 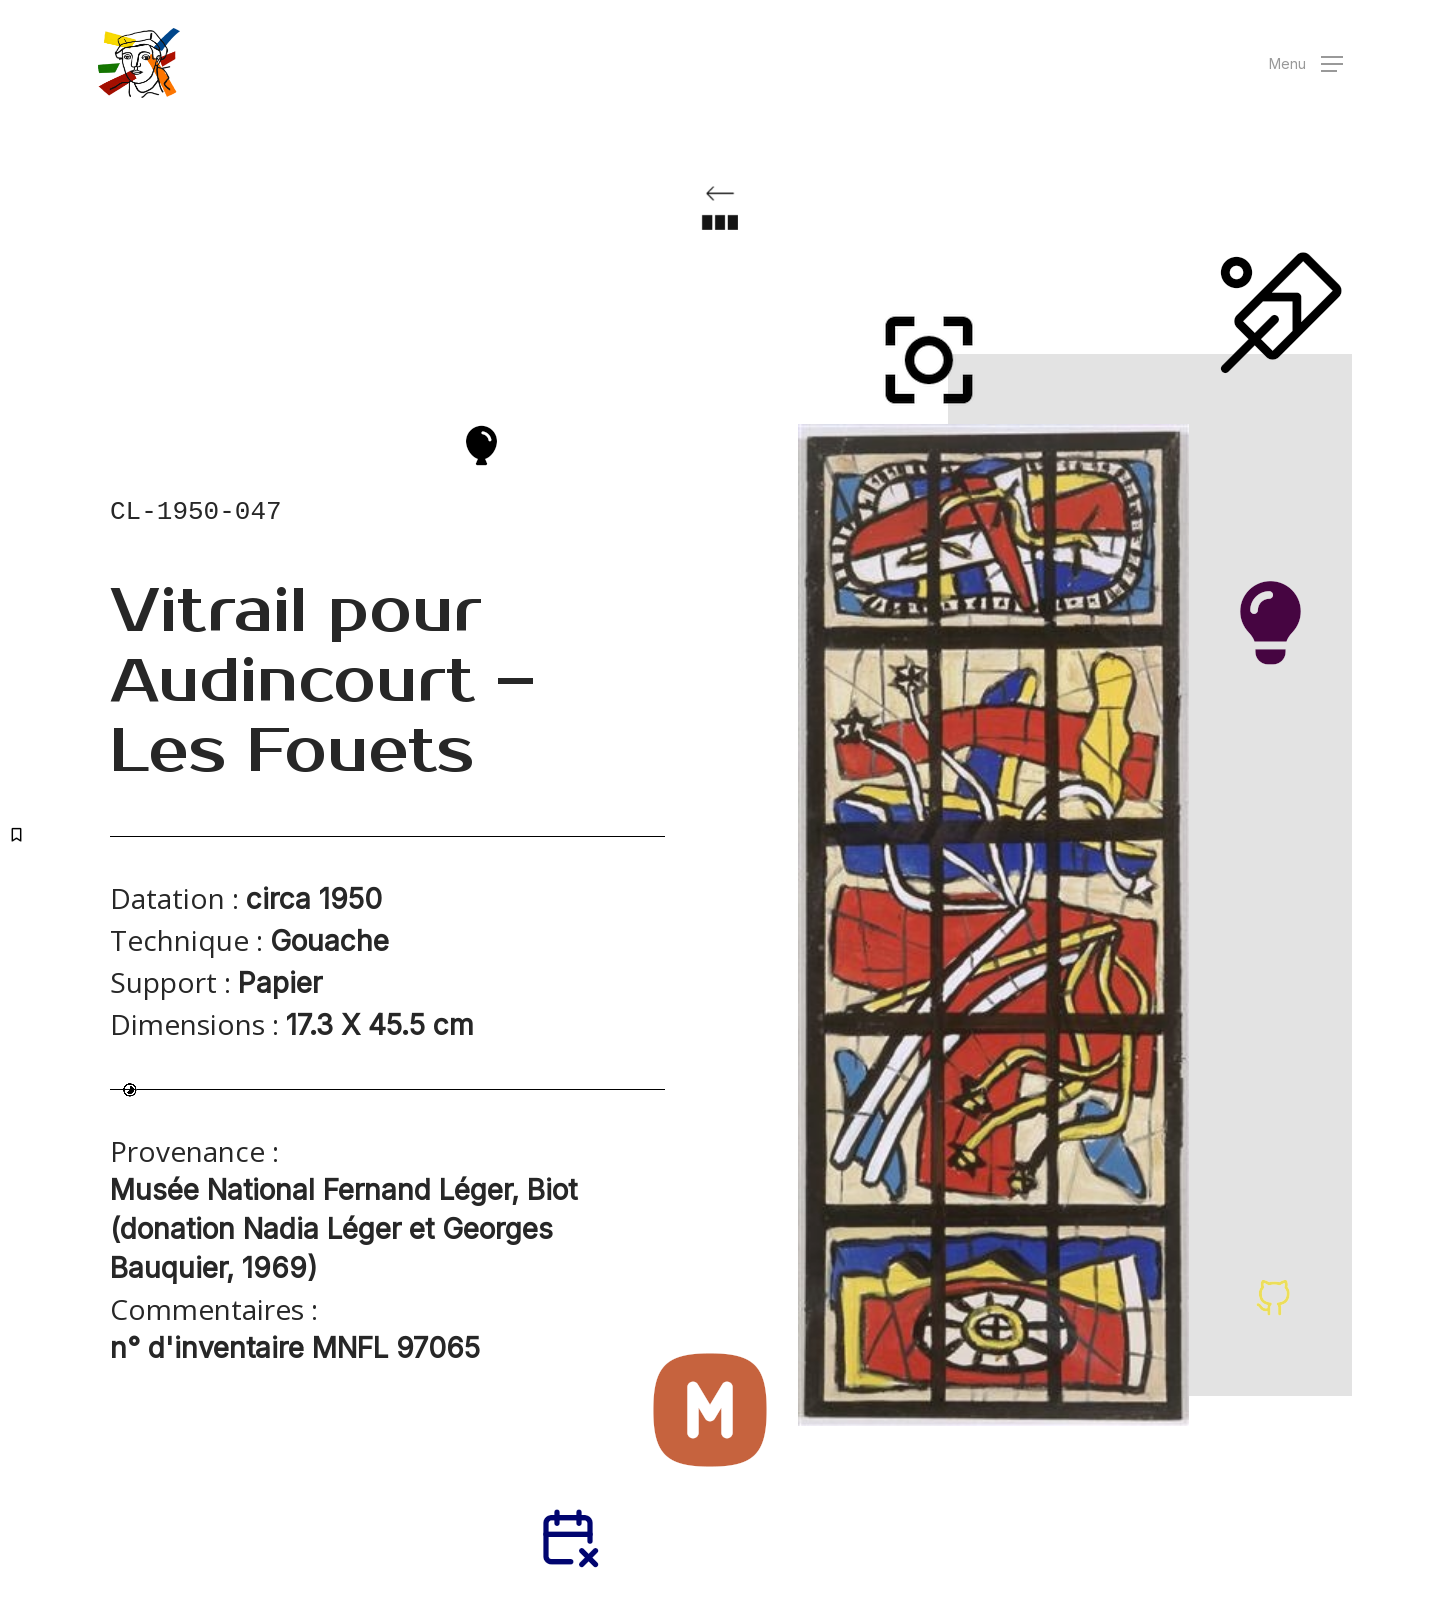 I want to click on access tips or helpful suggestions, so click(x=1270, y=621).